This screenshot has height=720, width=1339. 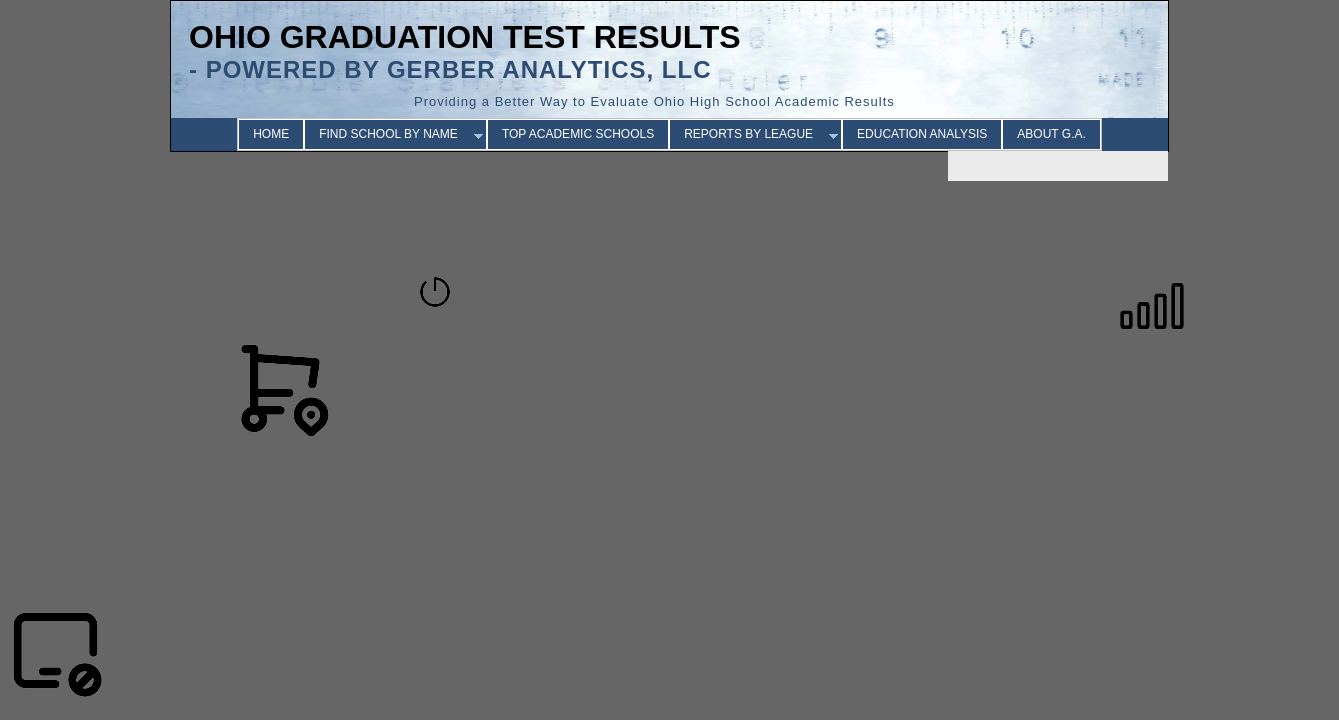 What do you see at coordinates (55, 650) in the screenshot?
I see `disconnect or remove iPad from horizontal display` at bounding box center [55, 650].